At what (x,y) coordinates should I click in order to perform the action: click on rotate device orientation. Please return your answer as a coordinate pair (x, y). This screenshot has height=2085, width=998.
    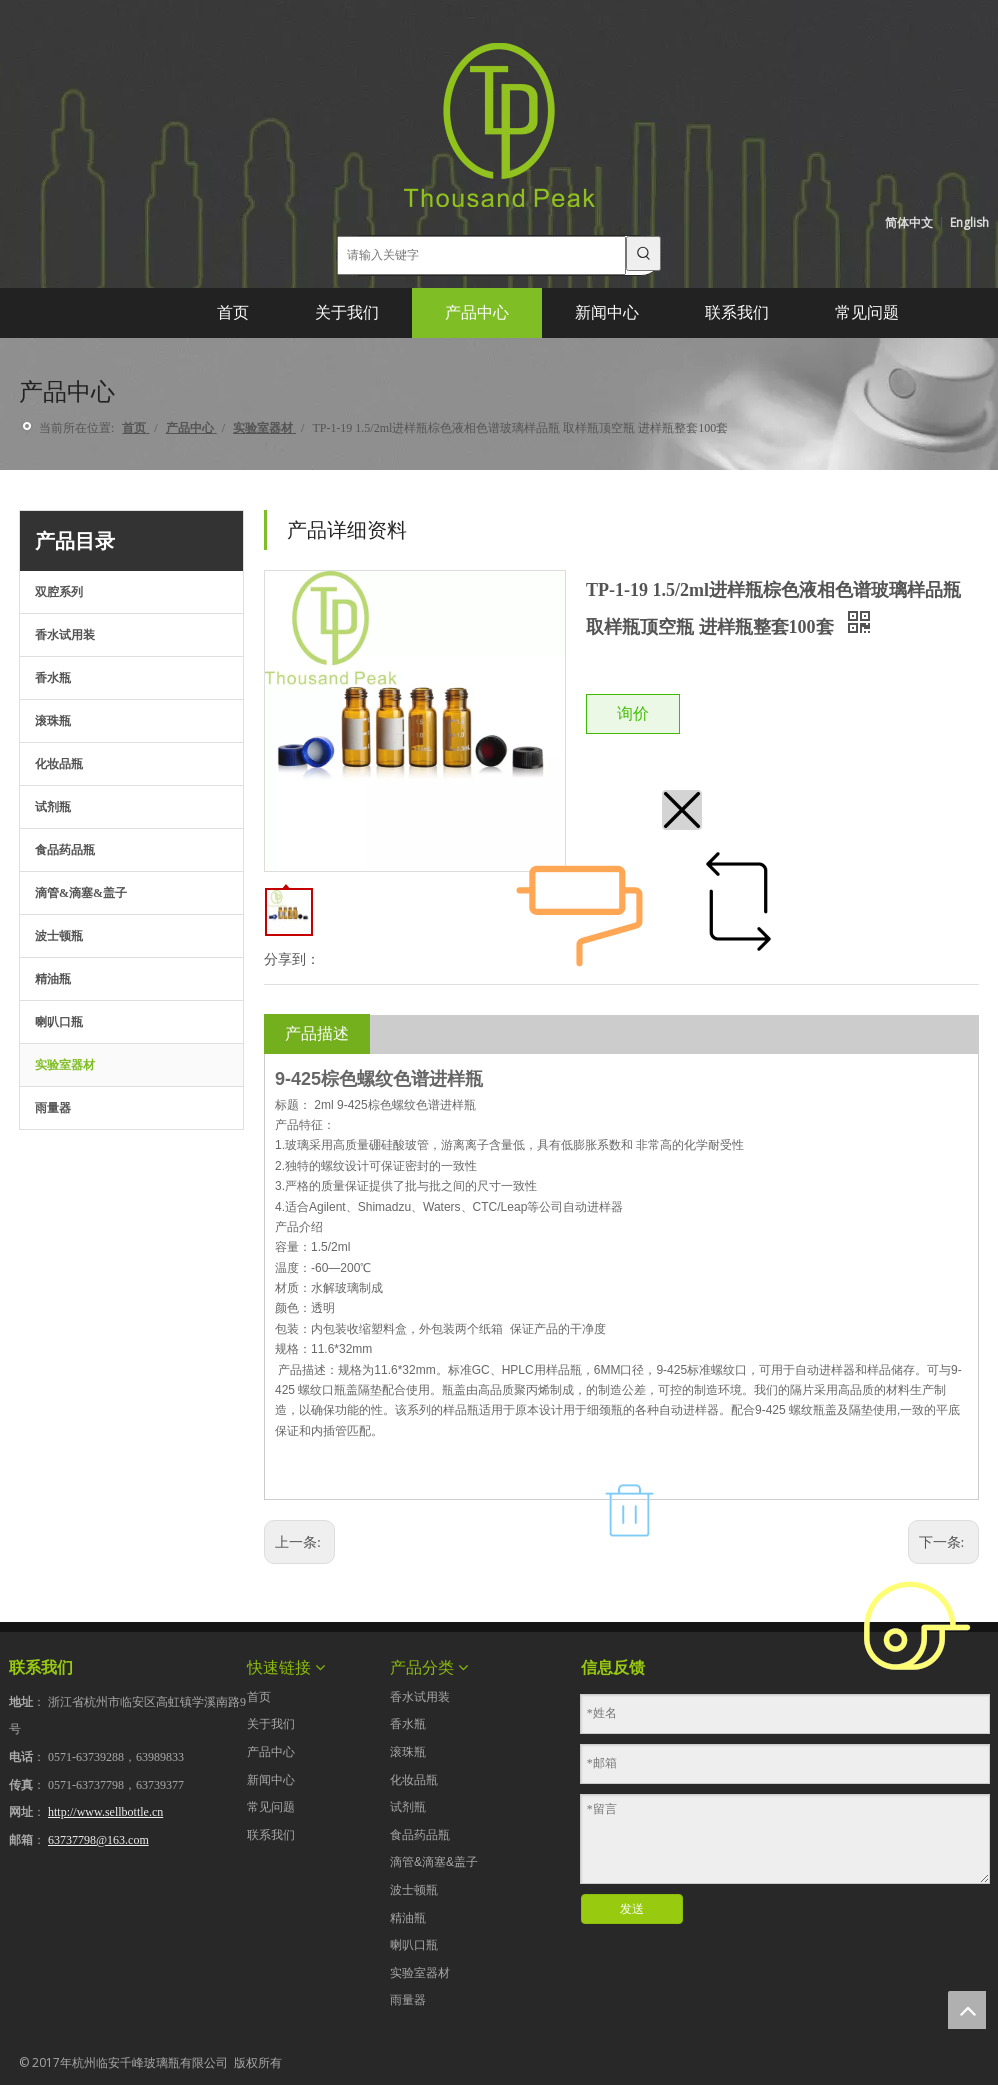
    Looking at the image, I should click on (738, 901).